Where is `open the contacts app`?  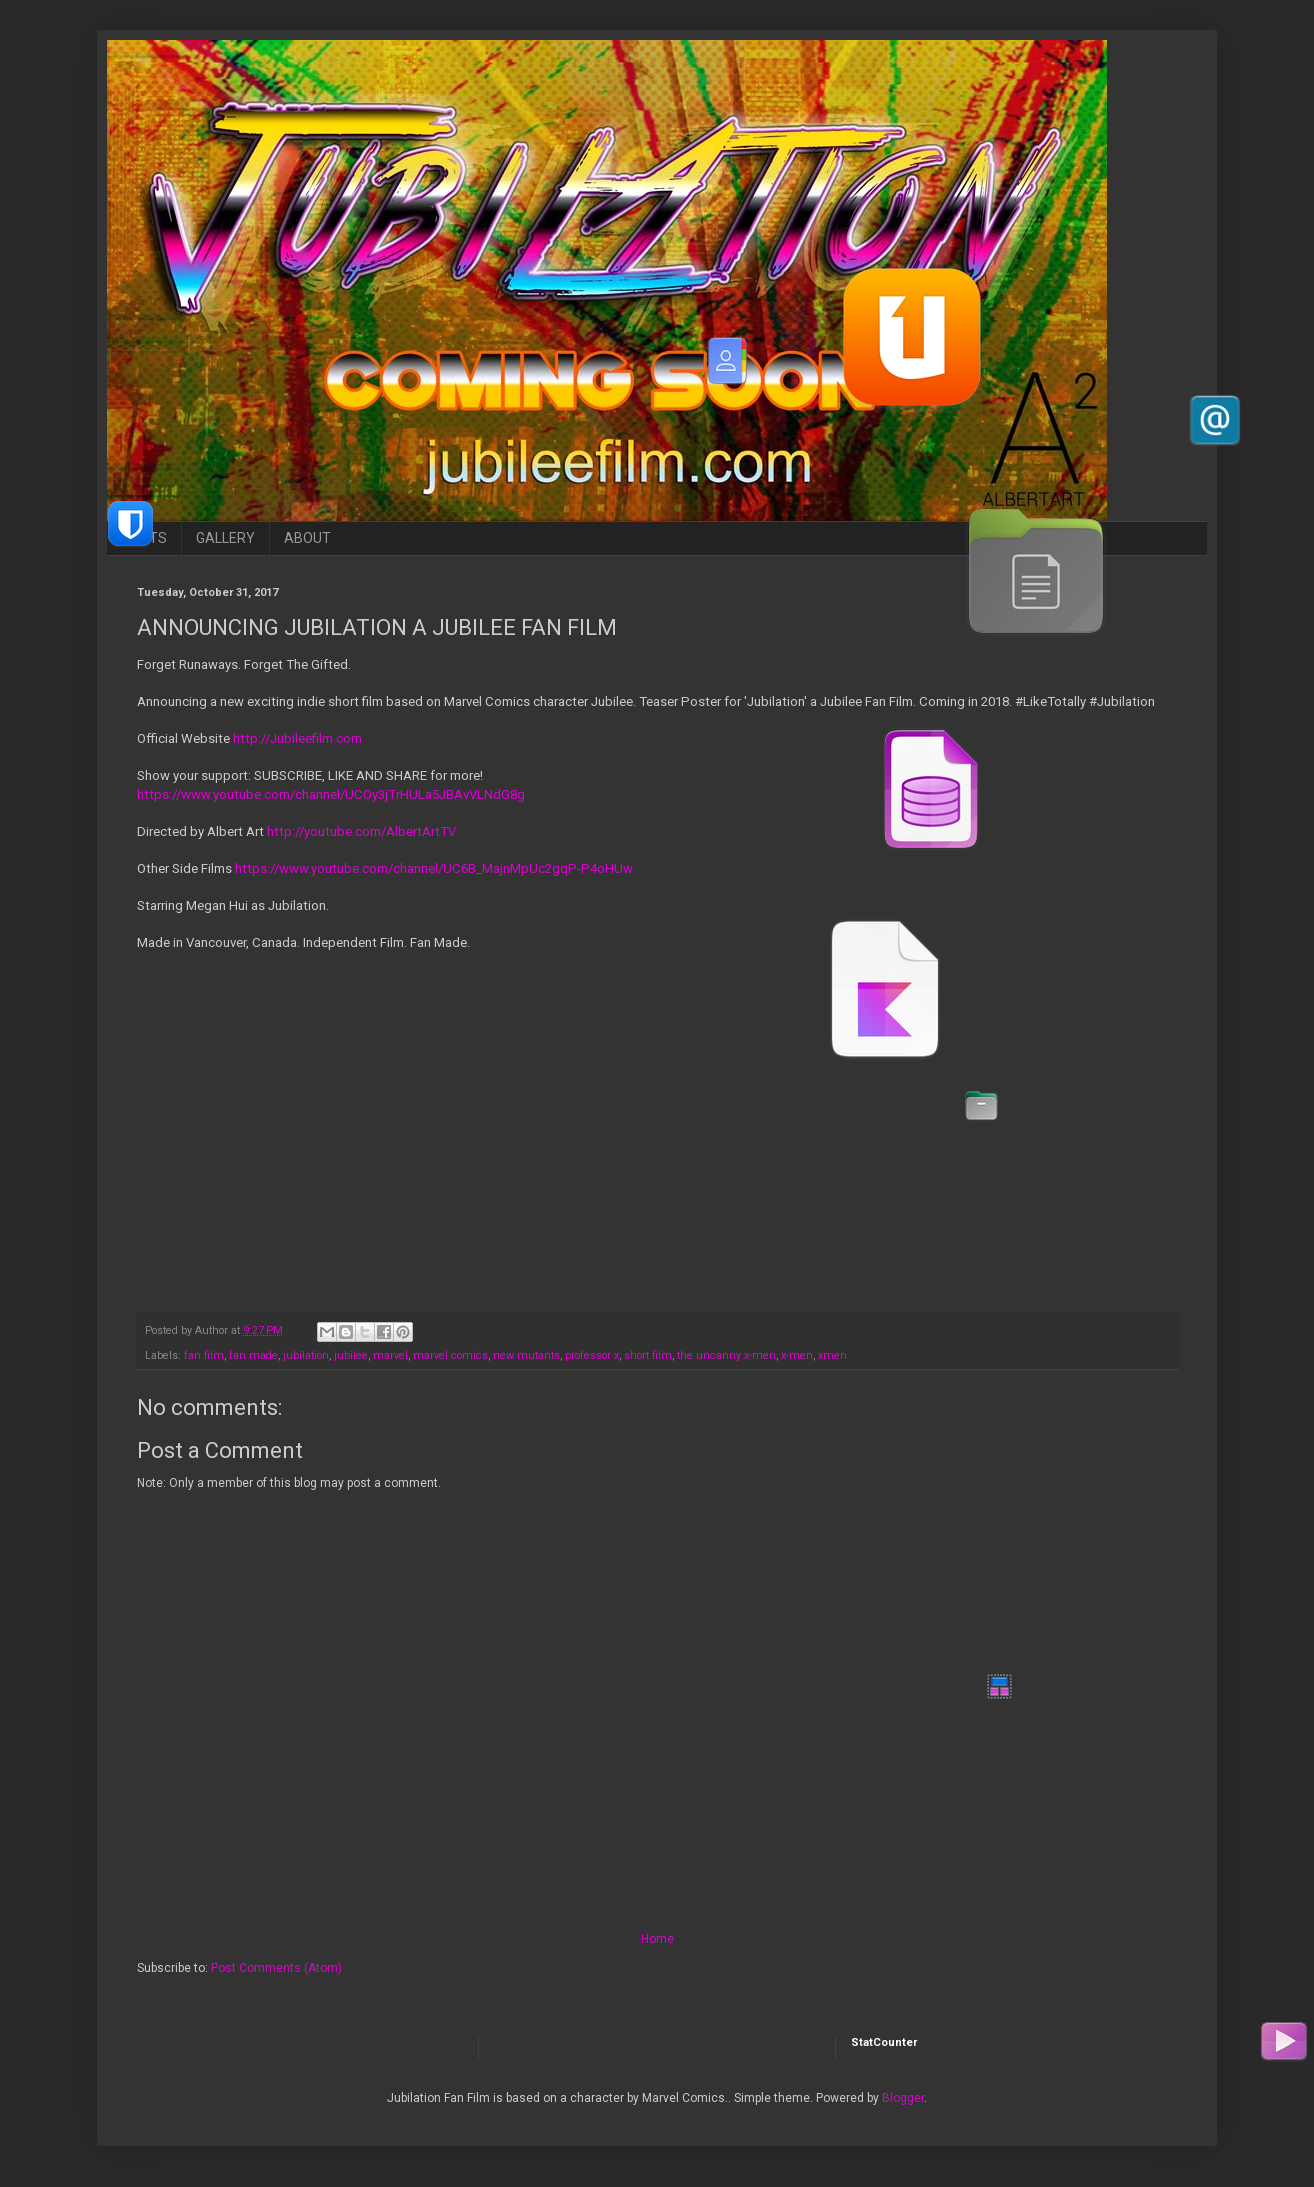
open the contacts app is located at coordinates (727, 360).